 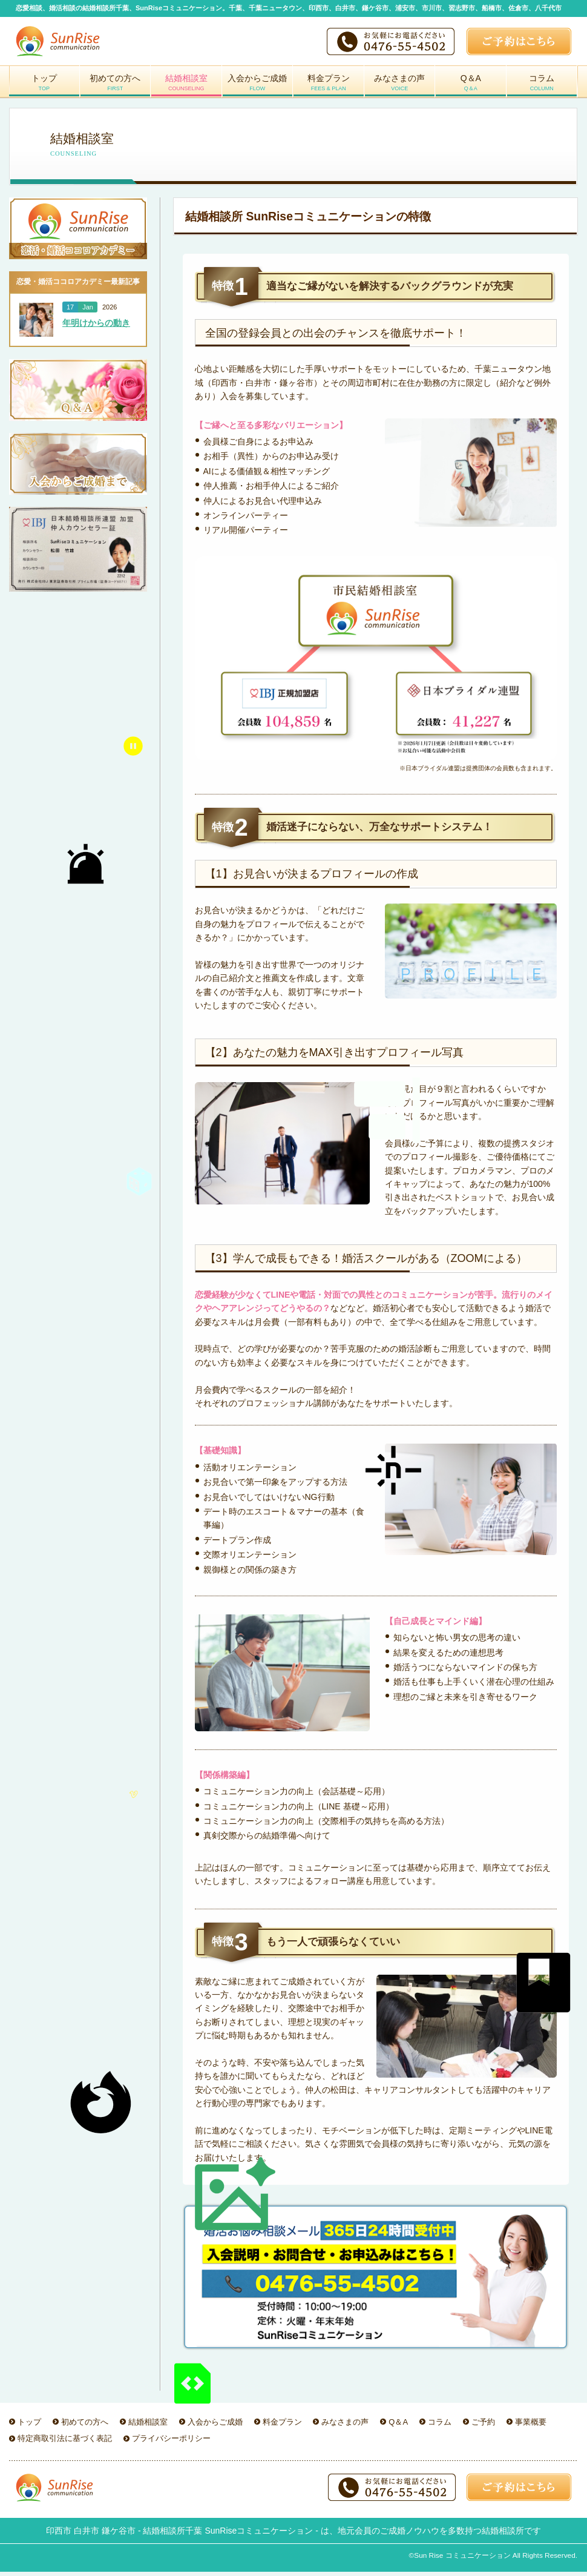 I want to click on open a code or source file, so click(x=192, y=2383).